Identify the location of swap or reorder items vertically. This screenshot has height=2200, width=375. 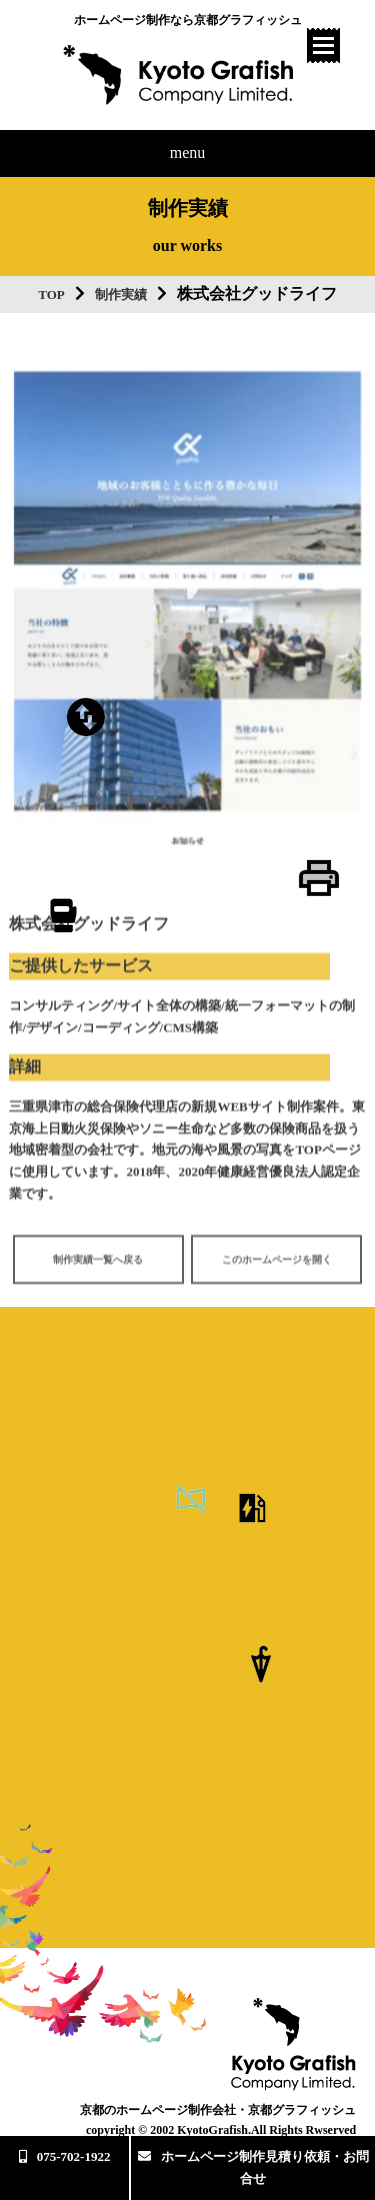
(86, 717).